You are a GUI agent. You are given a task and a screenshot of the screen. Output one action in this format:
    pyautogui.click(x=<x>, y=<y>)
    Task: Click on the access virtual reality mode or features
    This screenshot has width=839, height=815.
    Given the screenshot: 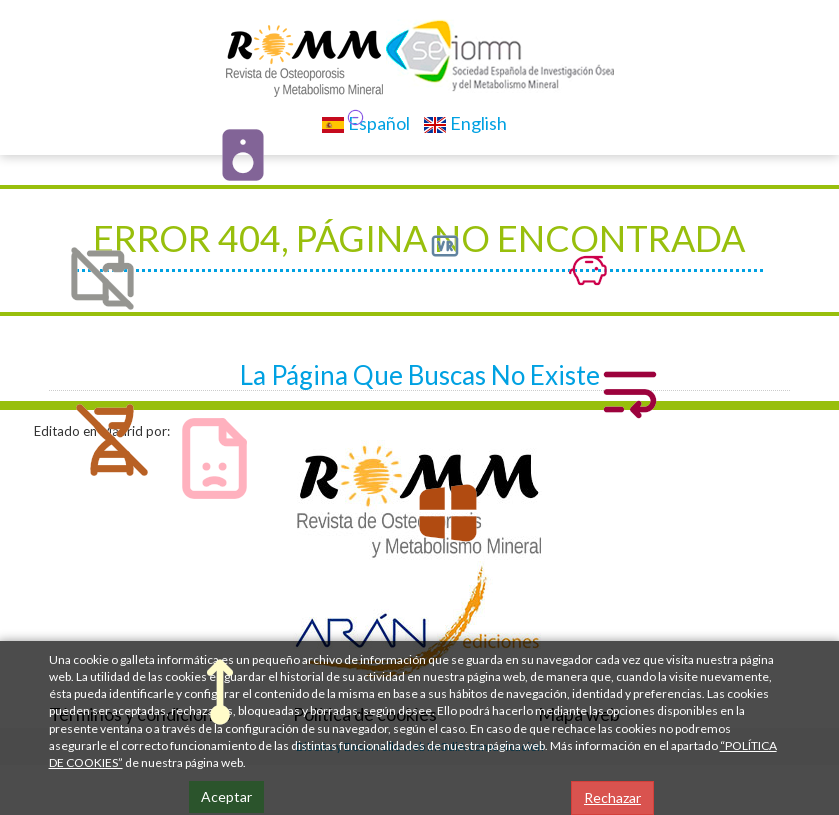 What is the action you would take?
    pyautogui.click(x=445, y=246)
    